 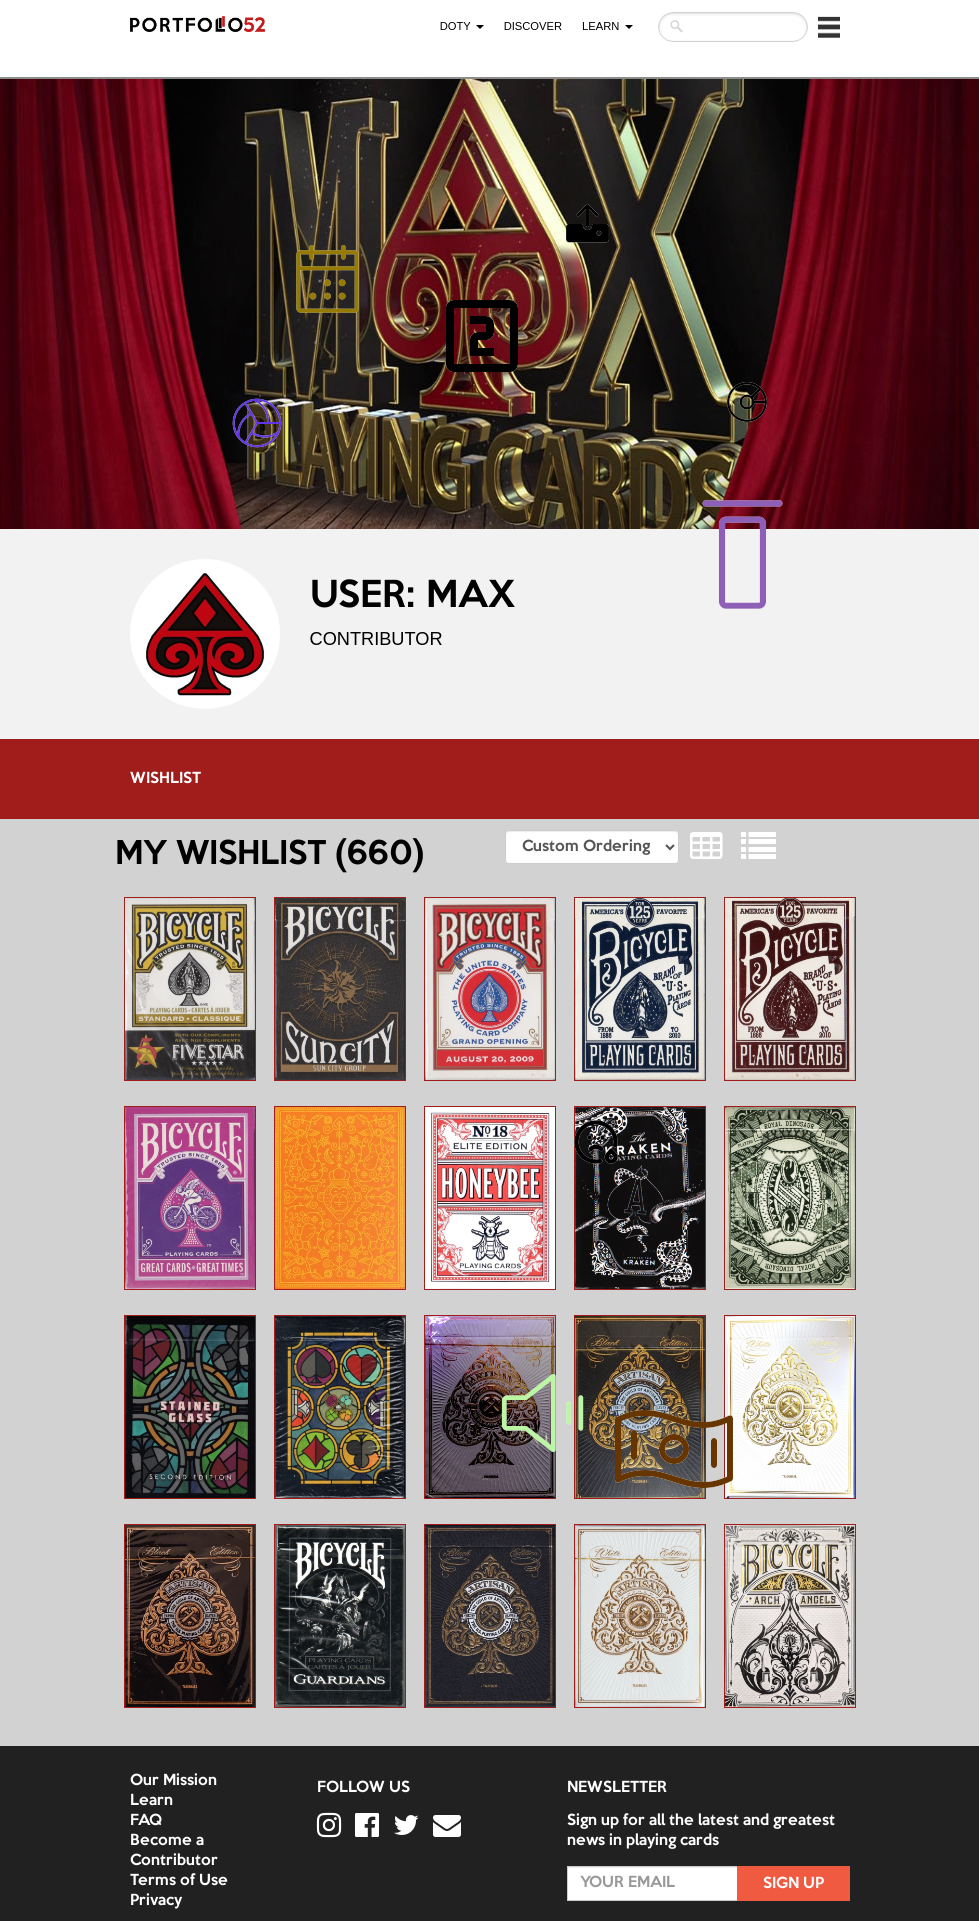 I want to click on upload a file or document, so click(x=587, y=225).